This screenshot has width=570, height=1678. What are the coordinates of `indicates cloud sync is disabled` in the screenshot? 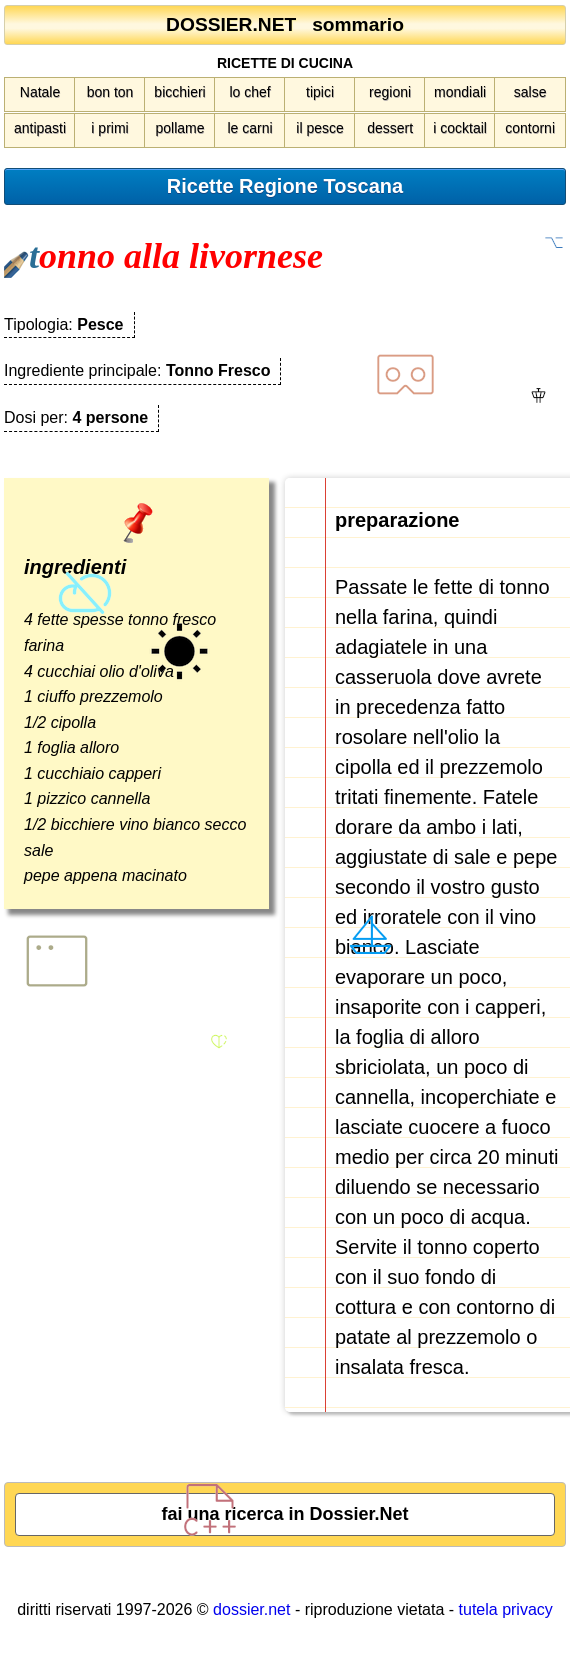 It's located at (85, 593).